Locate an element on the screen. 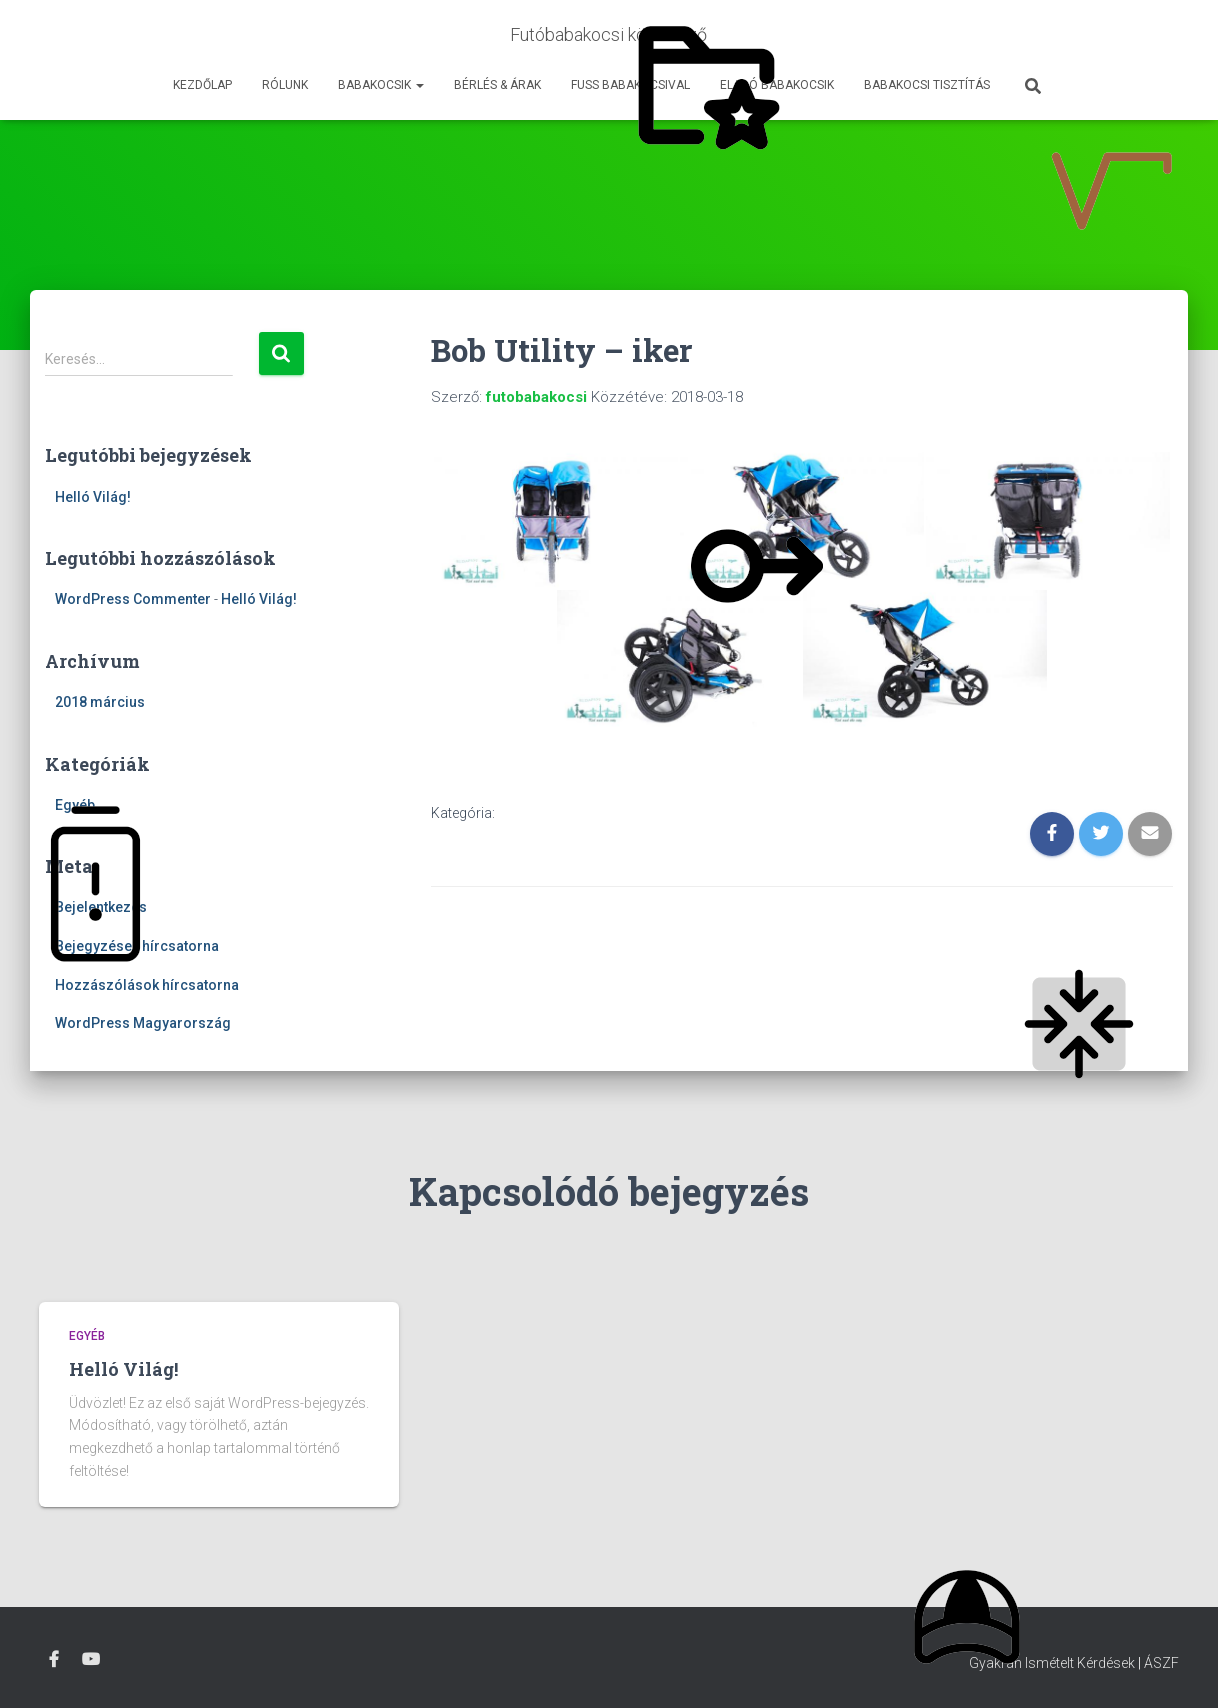 The image size is (1218, 1708). access your favorite or starred folders is located at coordinates (706, 86).